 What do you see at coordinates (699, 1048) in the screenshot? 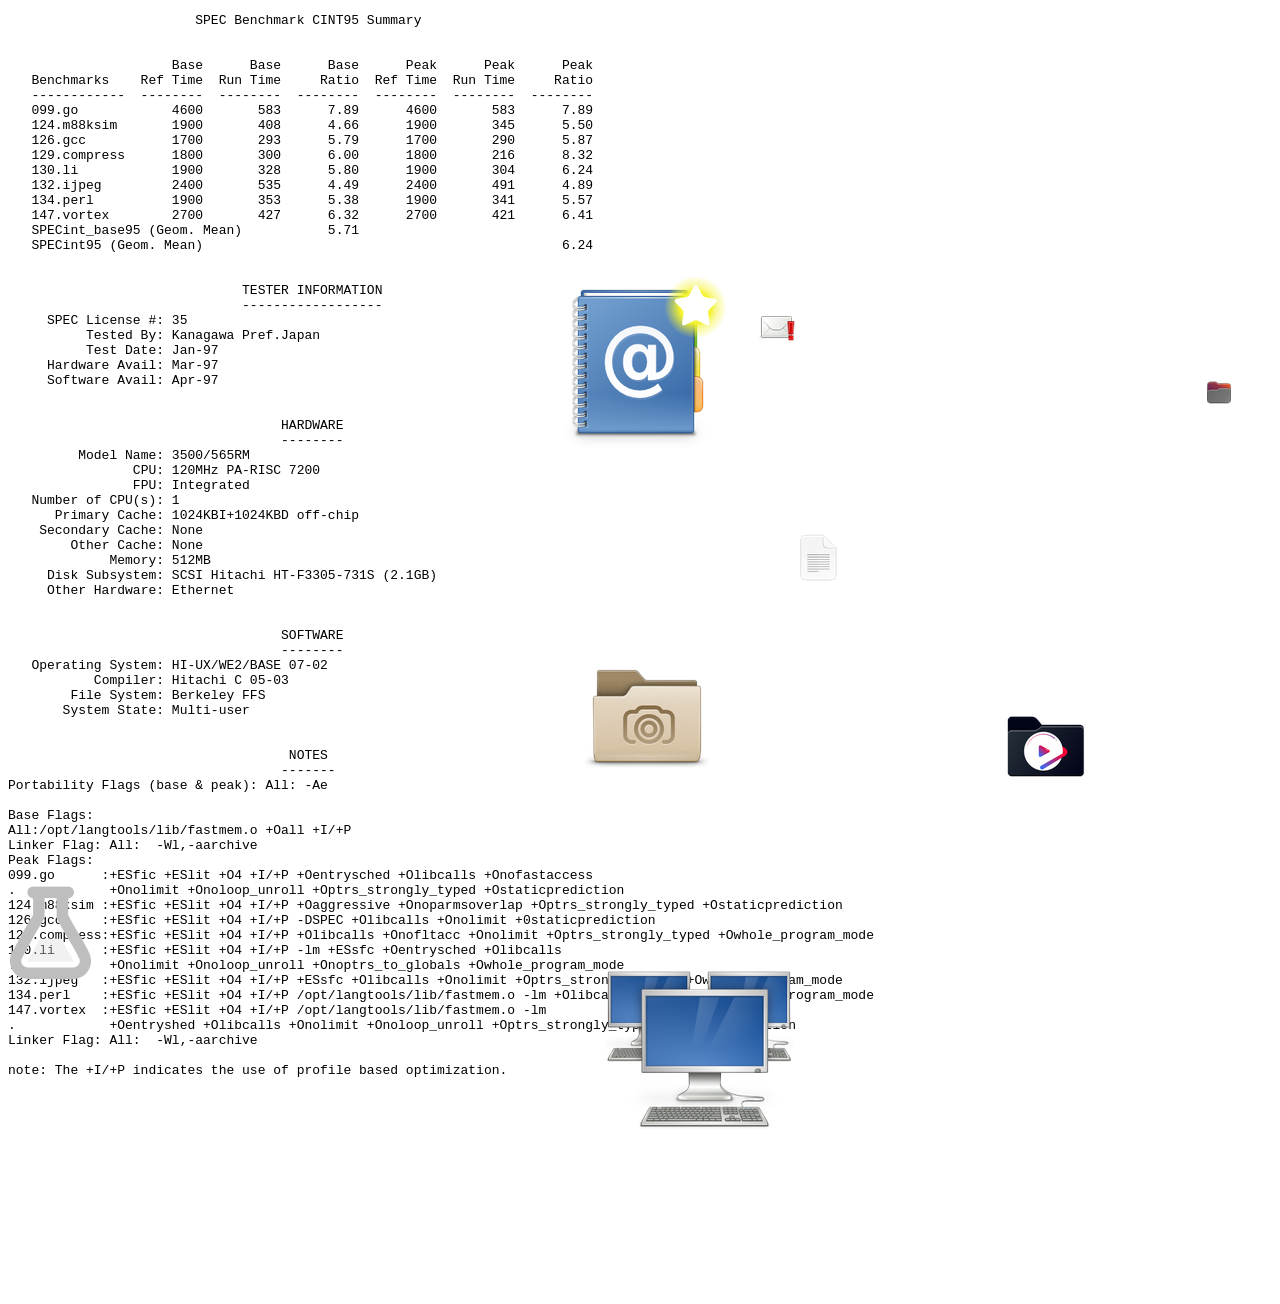
I see `view computers in your local network workgroup` at bounding box center [699, 1048].